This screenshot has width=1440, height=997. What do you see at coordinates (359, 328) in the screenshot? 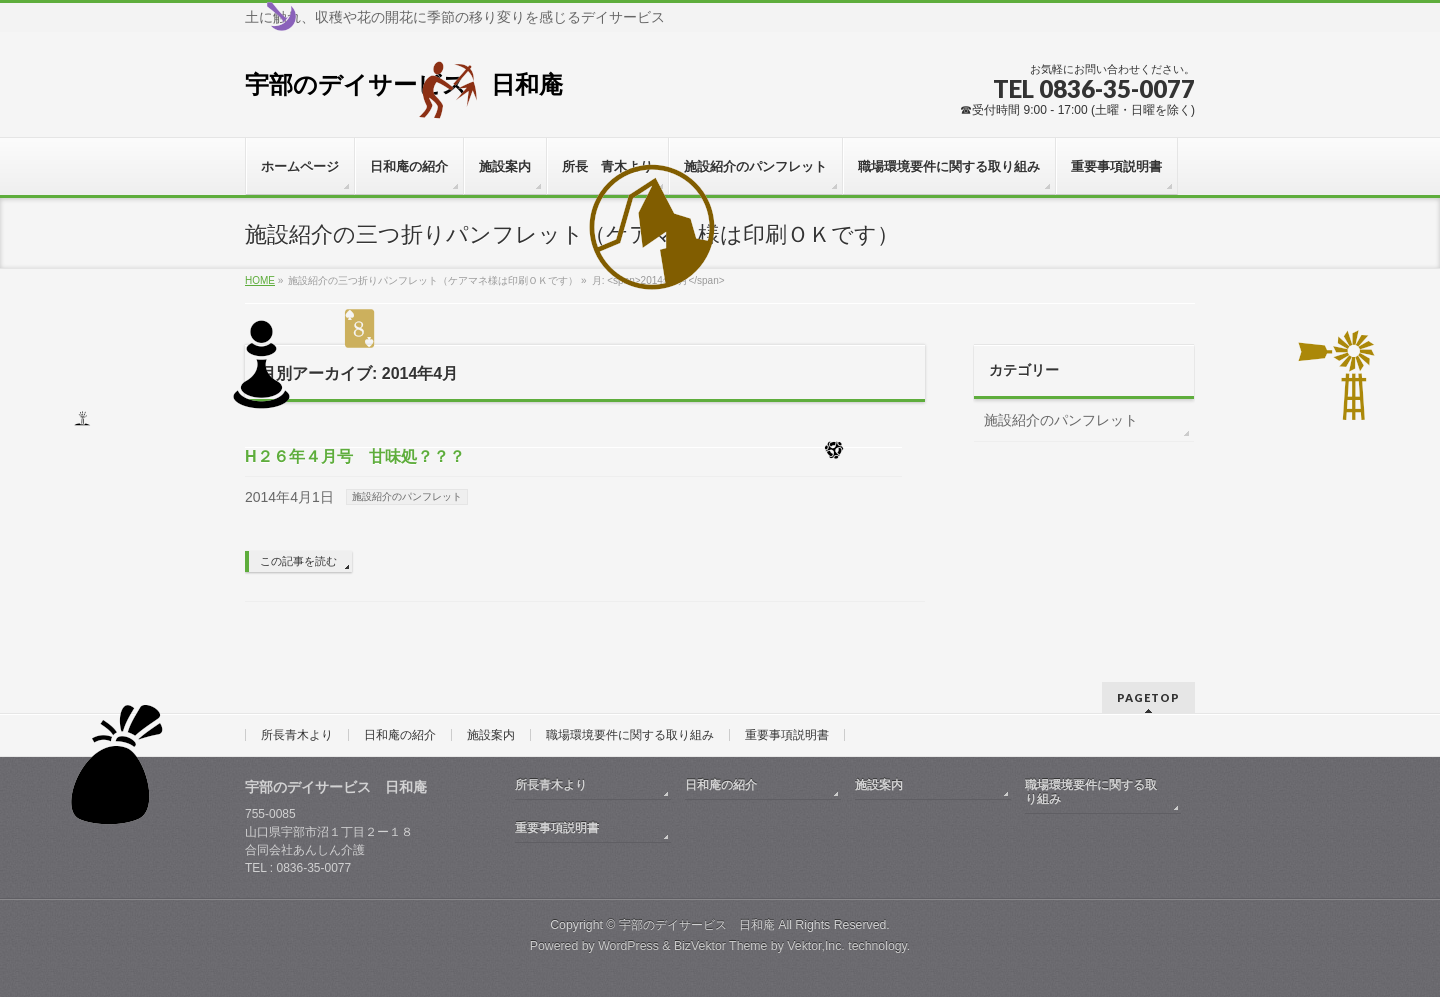
I see `select the 8 of spades card` at bounding box center [359, 328].